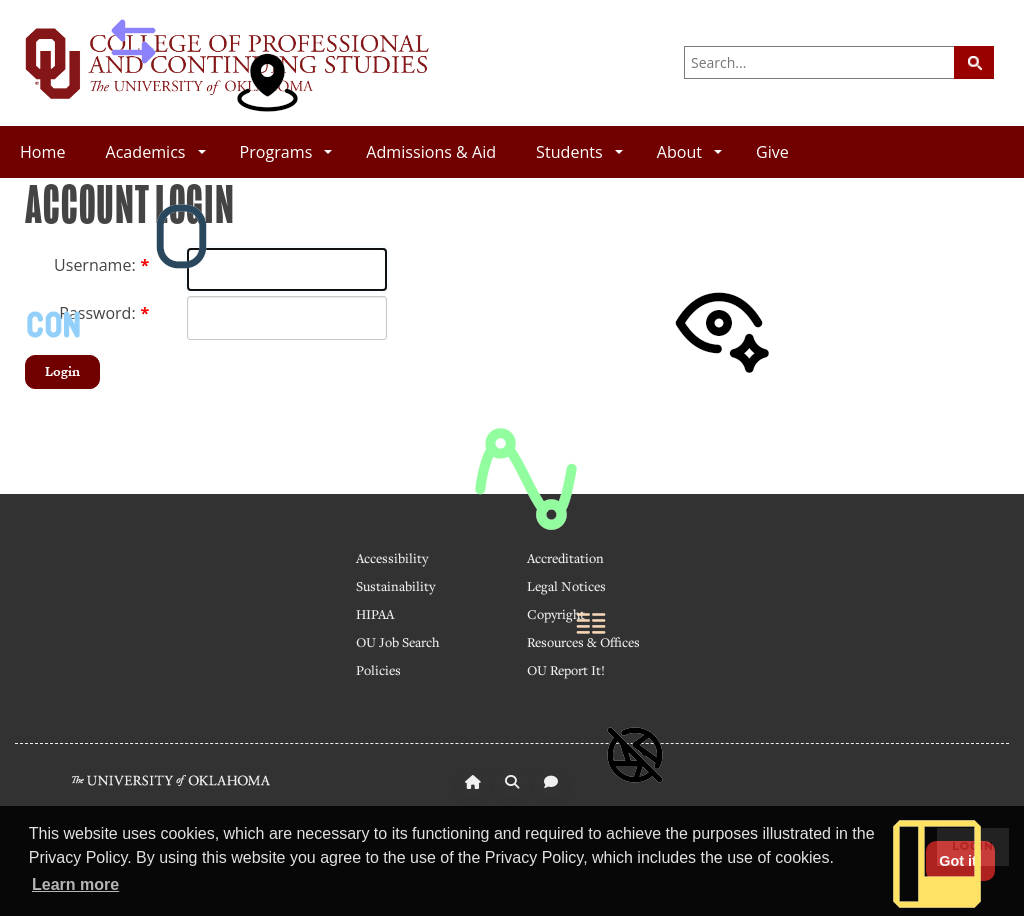 The image size is (1024, 916). What do you see at coordinates (937, 864) in the screenshot?
I see `toggle right side panel visibility` at bounding box center [937, 864].